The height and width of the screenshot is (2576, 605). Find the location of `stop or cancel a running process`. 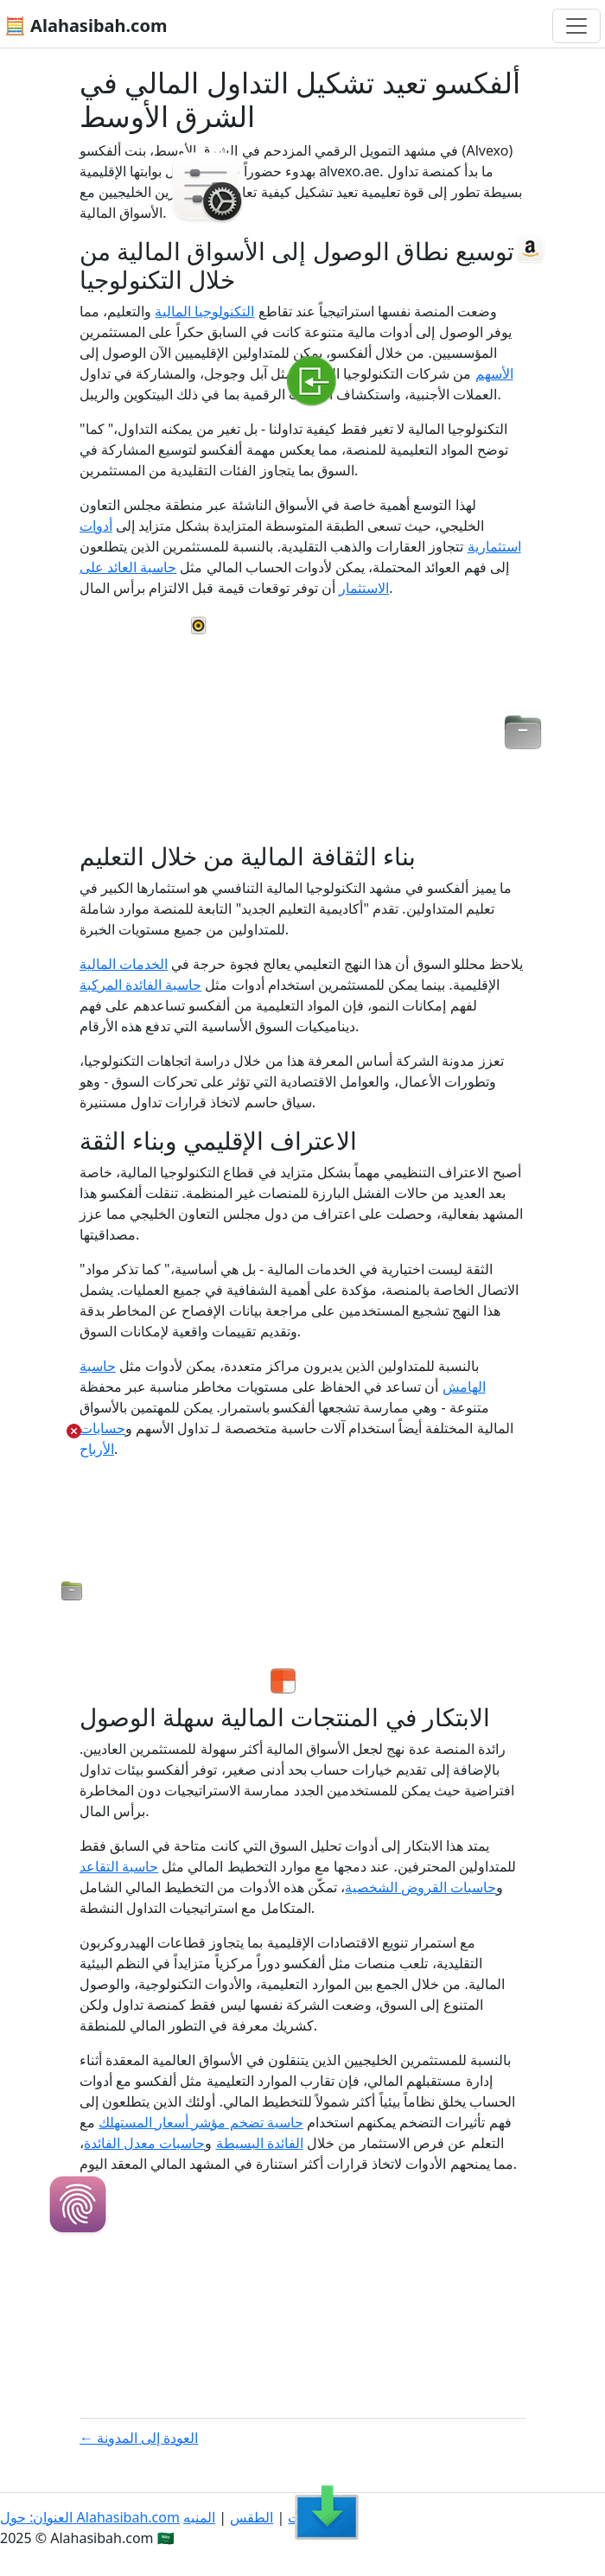

stop or cancel a running process is located at coordinates (73, 1431).